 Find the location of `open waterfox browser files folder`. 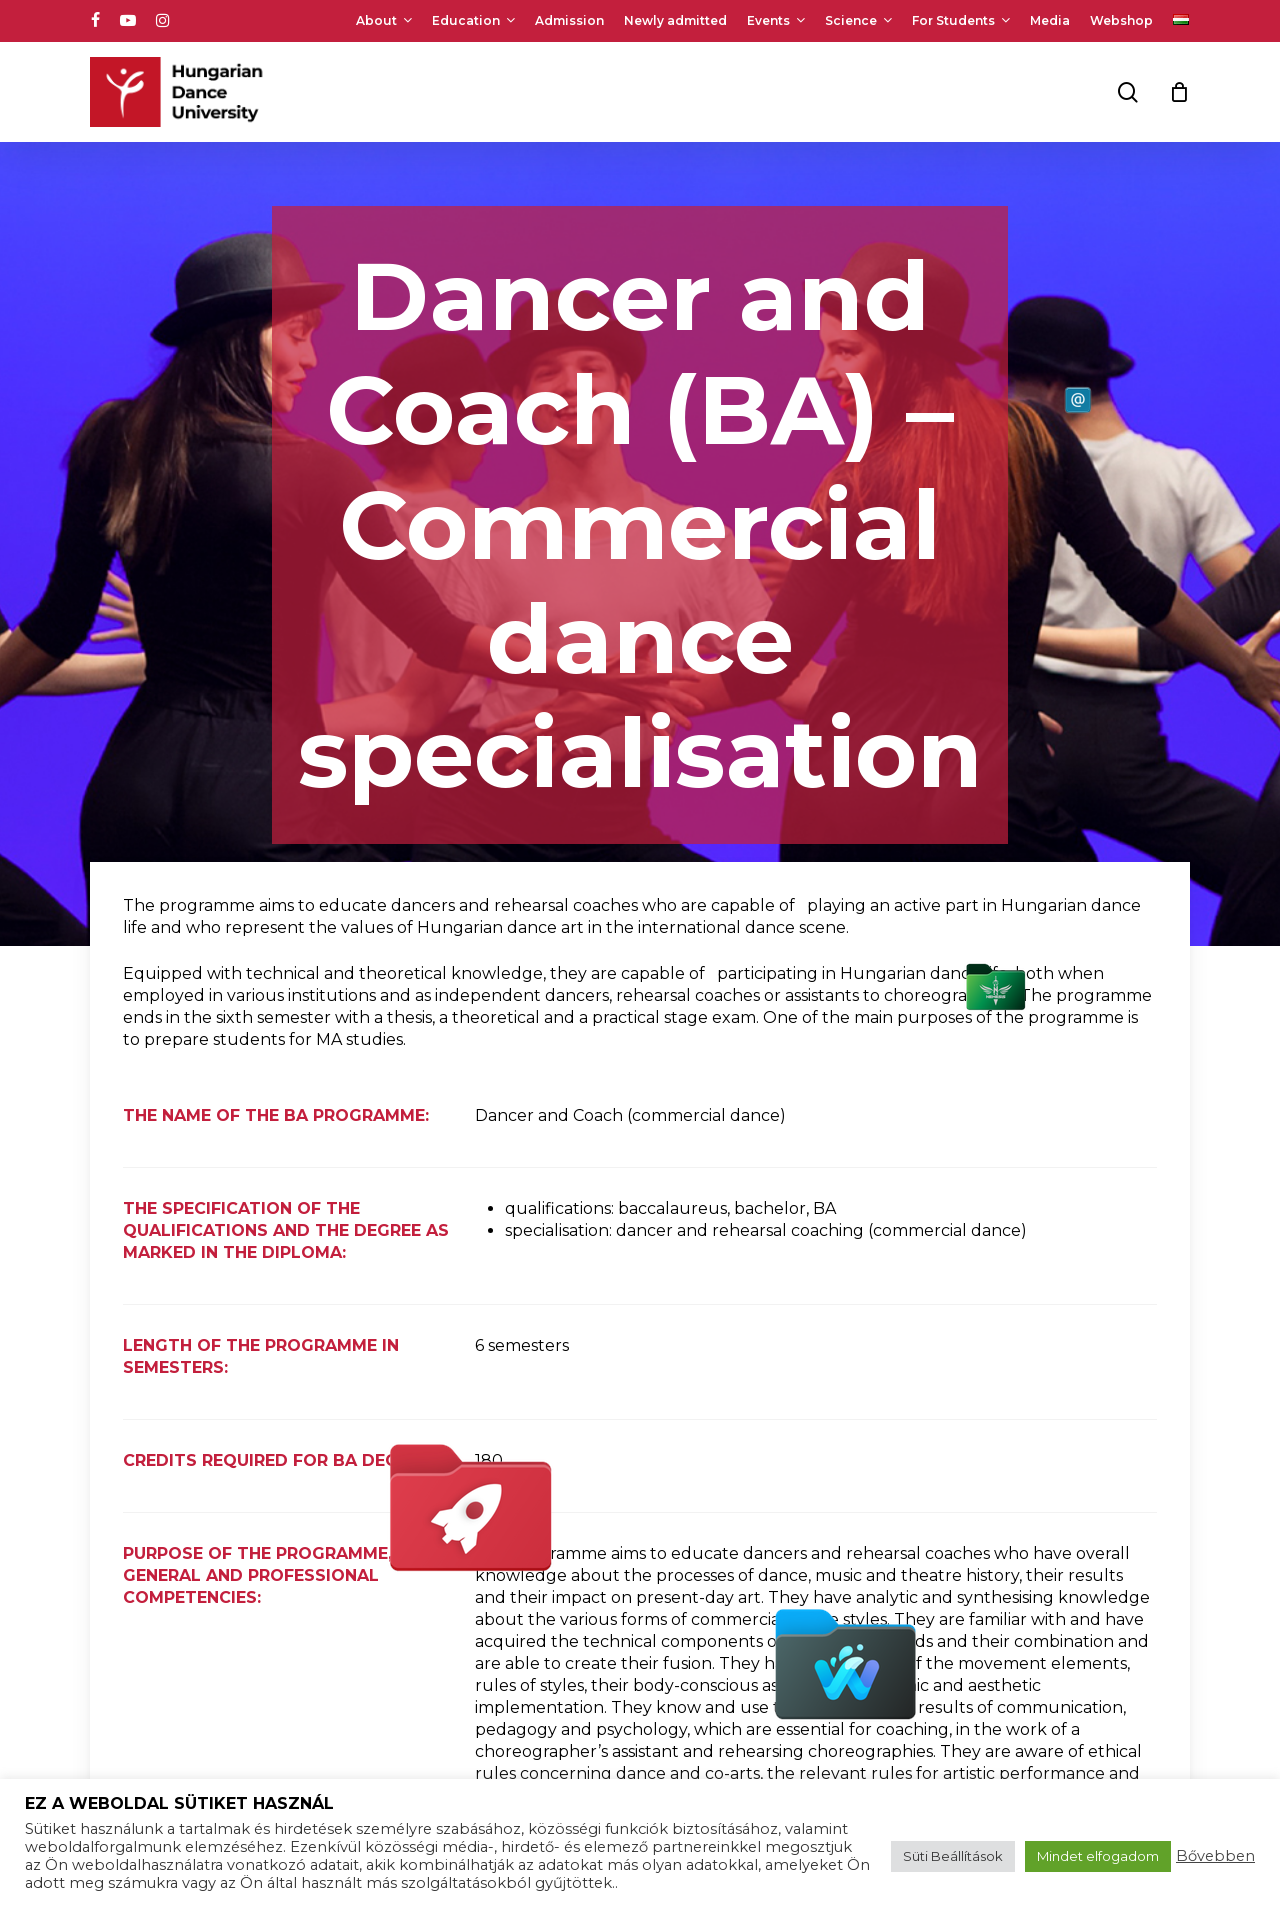

open waterfox browser files folder is located at coordinates (845, 1668).